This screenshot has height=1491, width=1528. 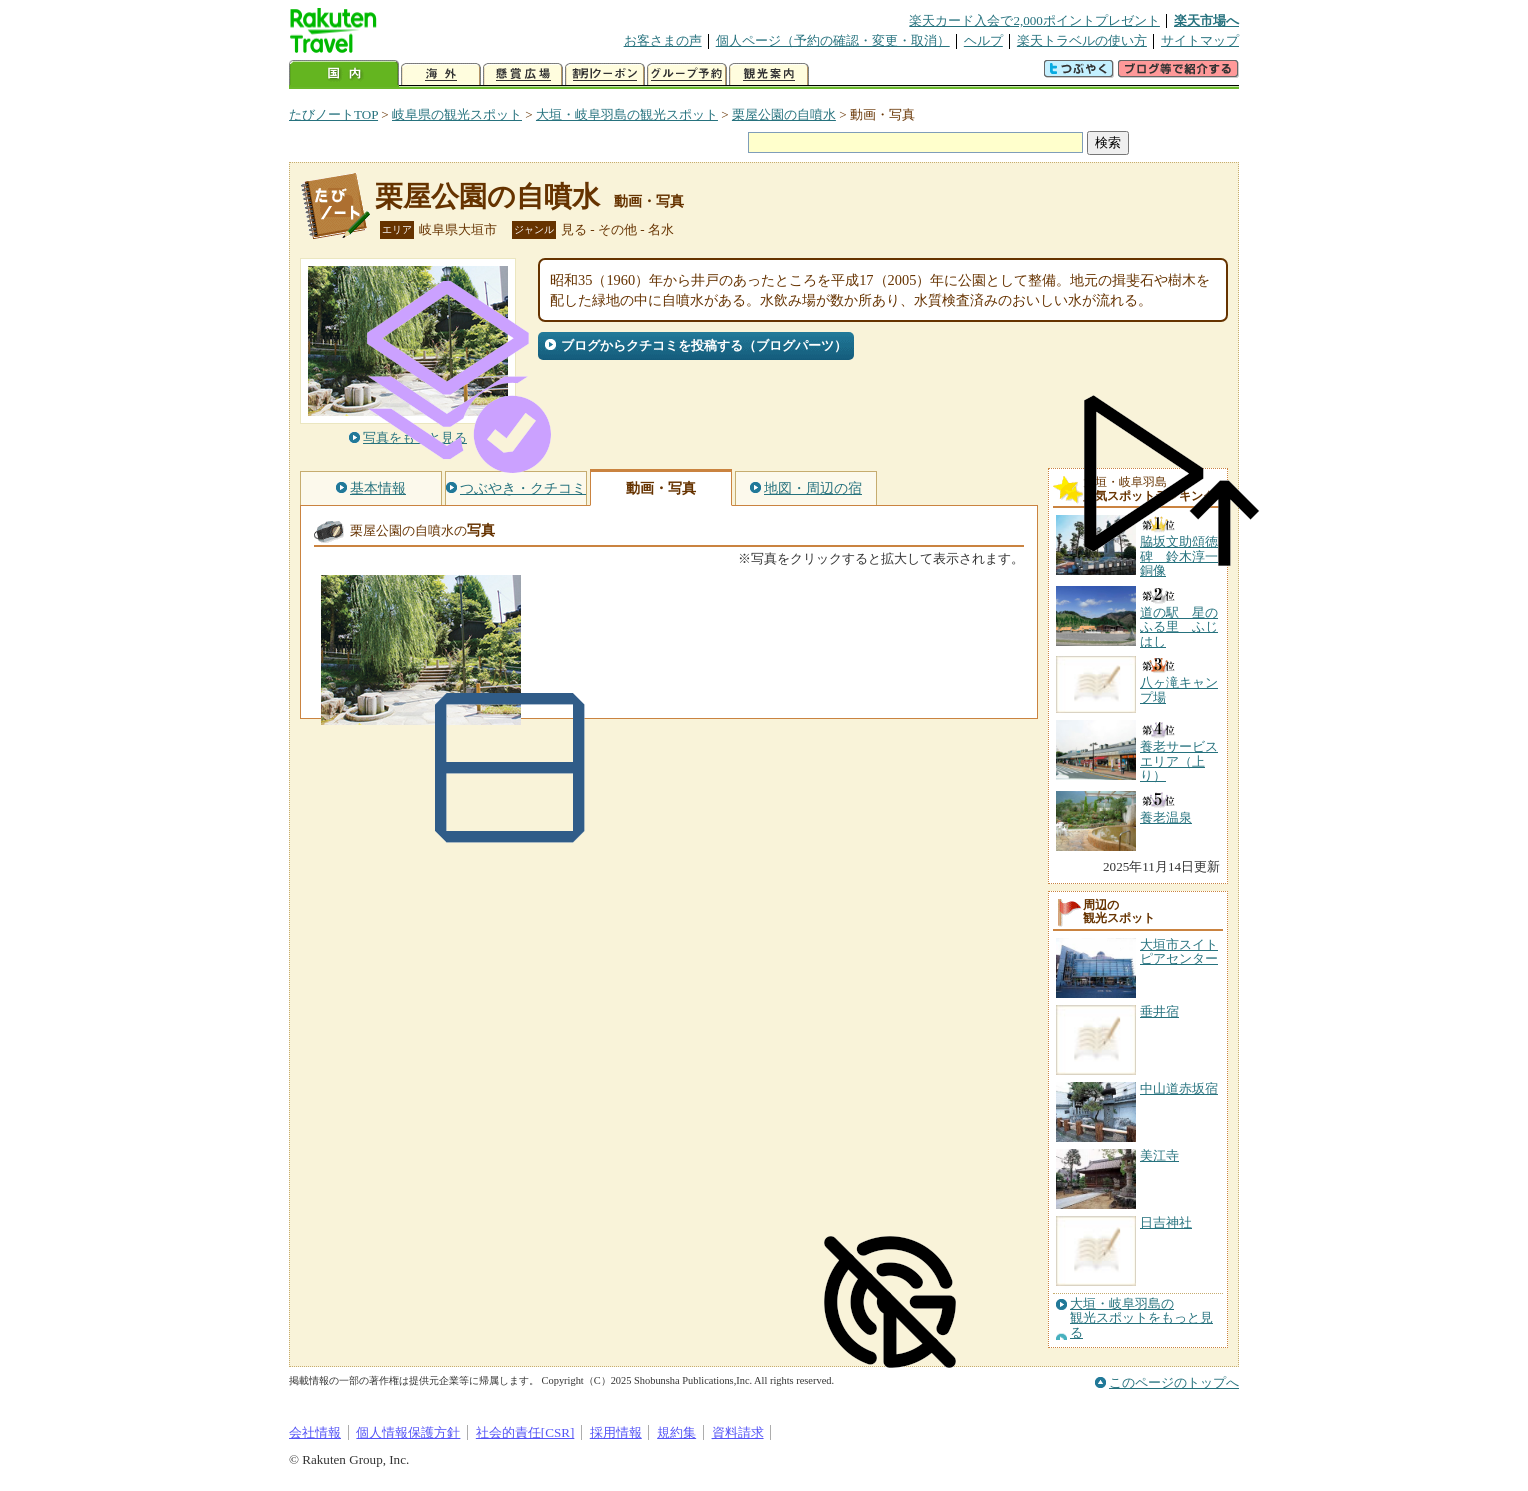 What do you see at coordinates (1169, 480) in the screenshot?
I see `run code in cell above` at bounding box center [1169, 480].